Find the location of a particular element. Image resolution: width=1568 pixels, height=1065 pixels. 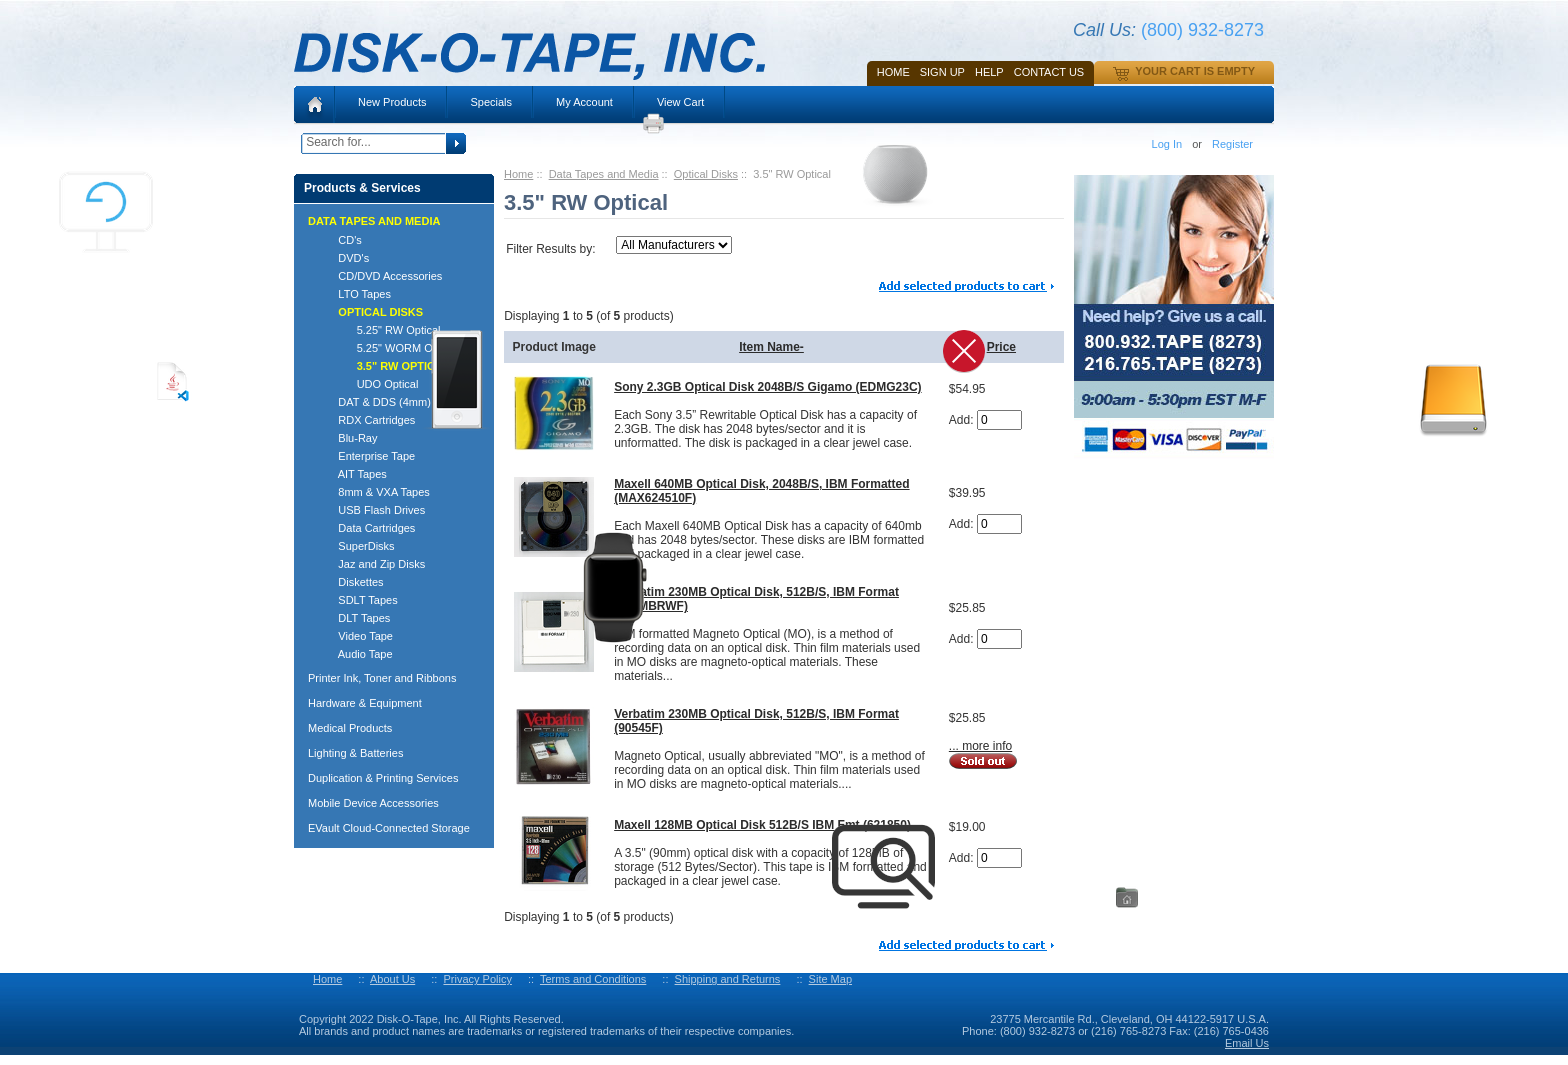

indicates a connected iPod nano device is located at coordinates (457, 380).